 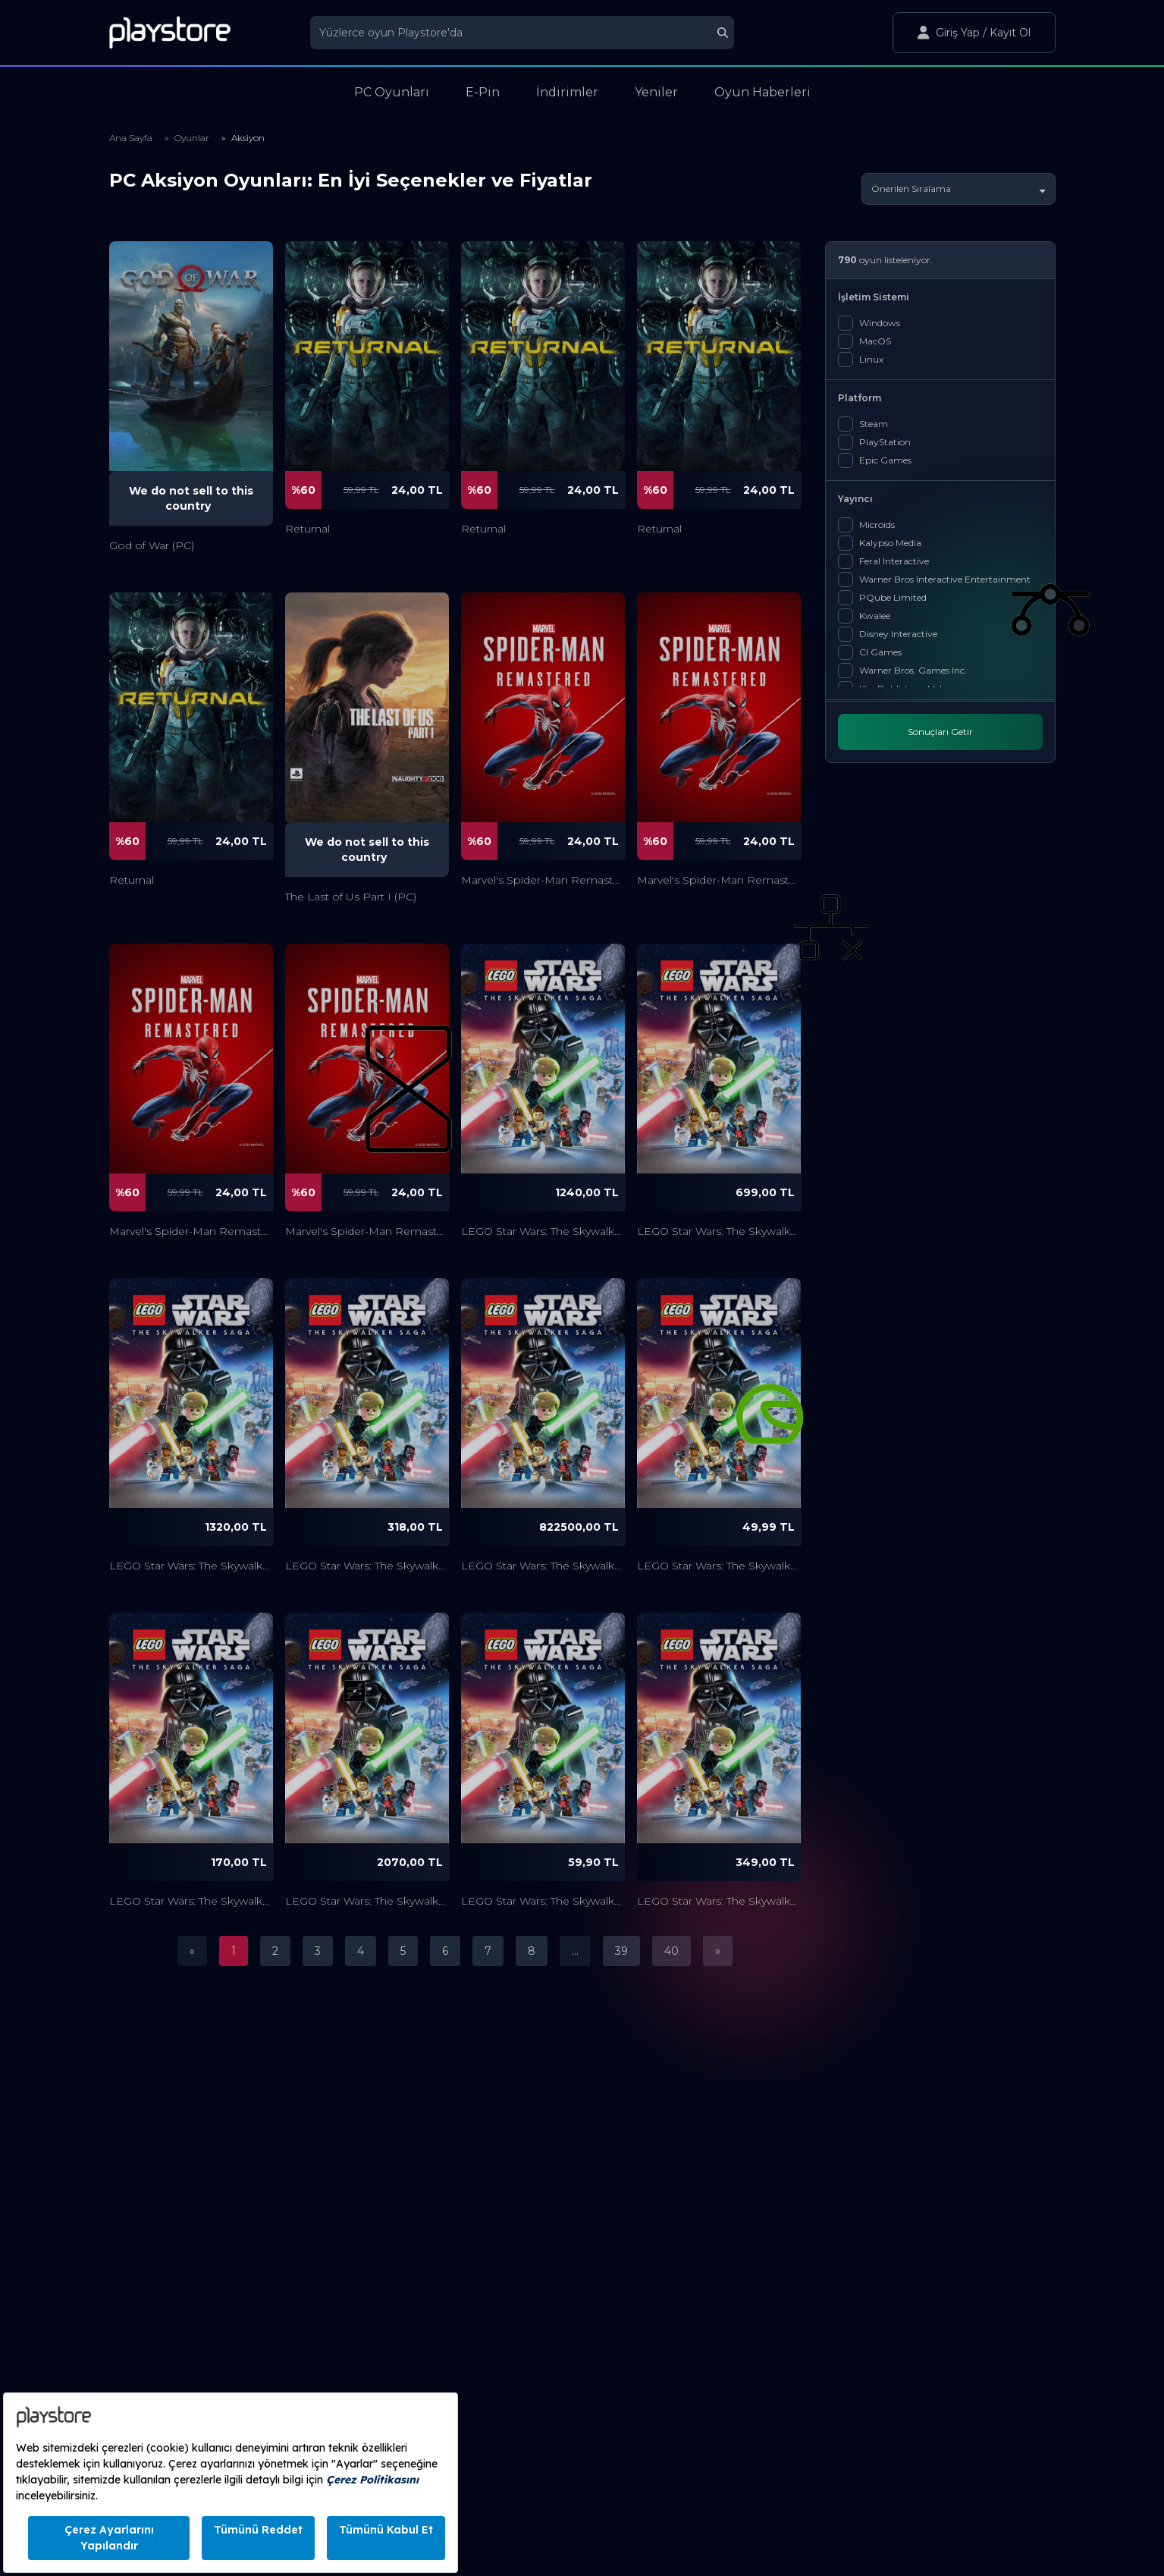 I want to click on access safety or protective gear settings, so click(x=770, y=1414).